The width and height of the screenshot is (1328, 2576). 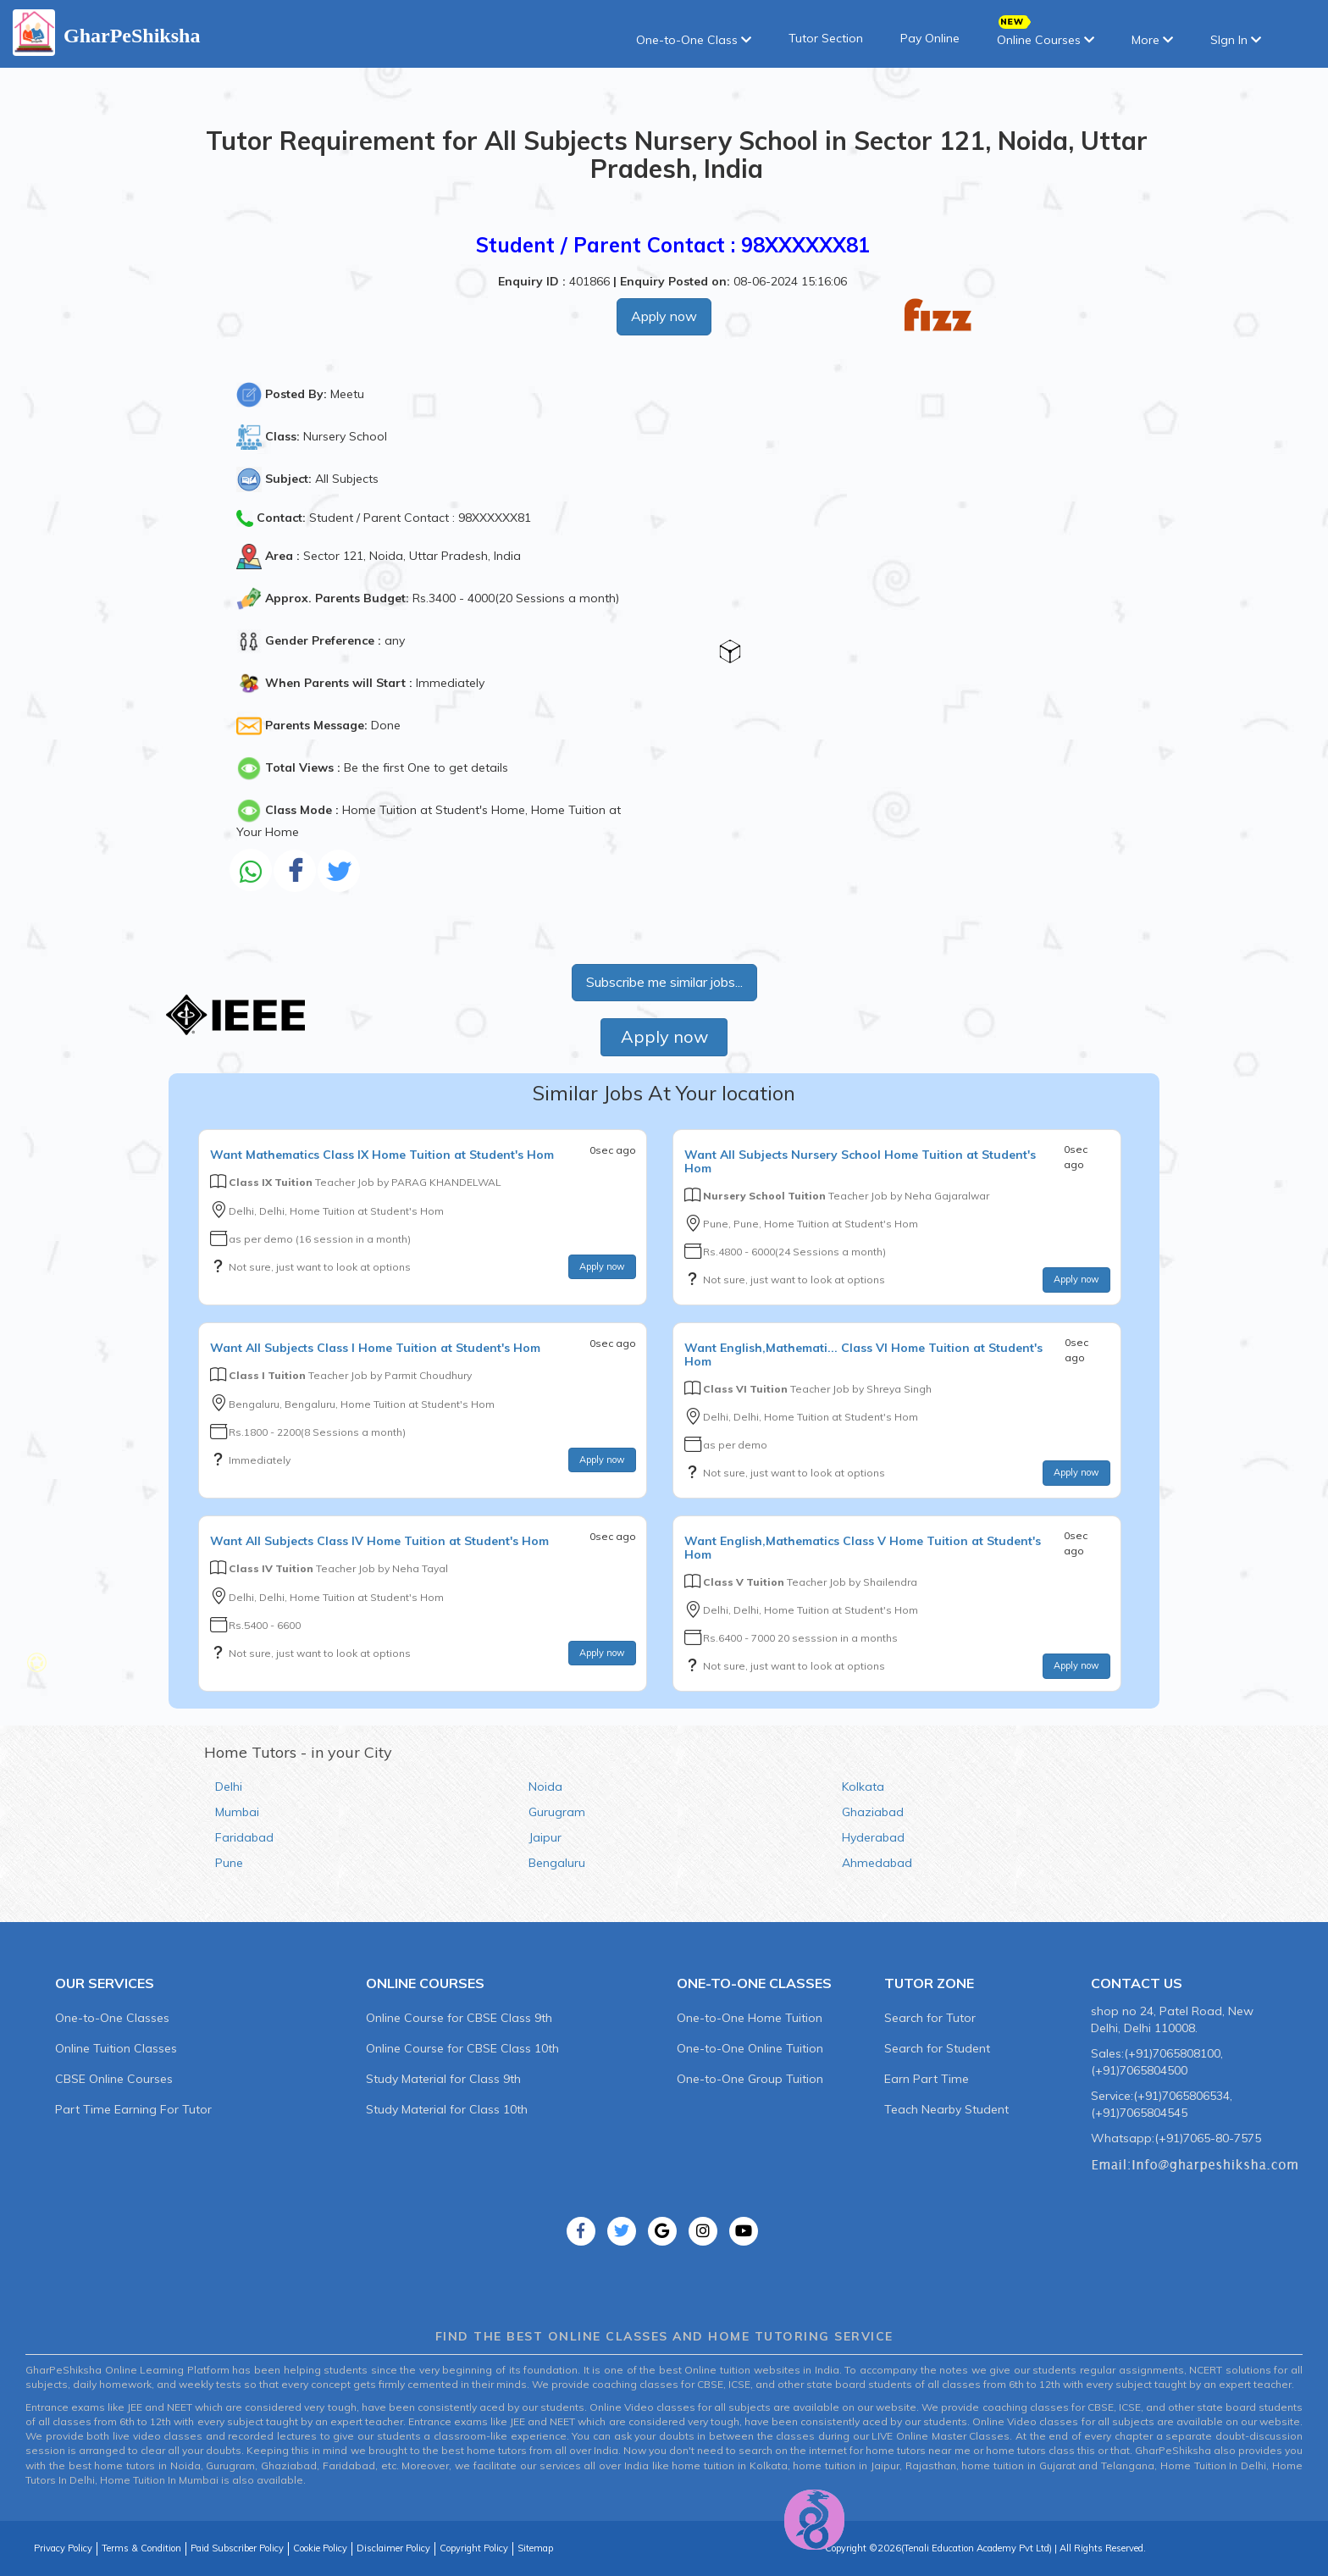 I want to click on IPFS (InterPlanetary File System) logo, so click(x=730, y=651).